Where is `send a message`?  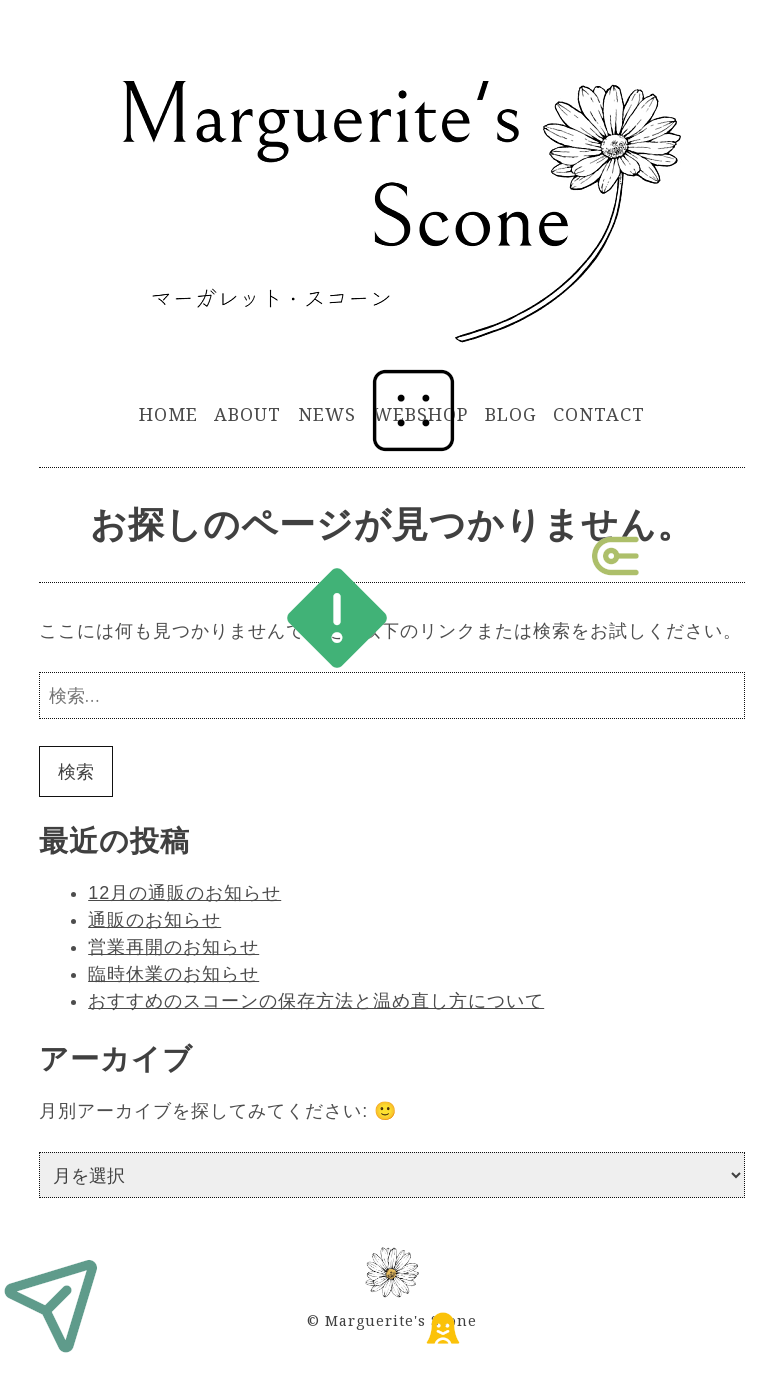
send a message is located at coordinates (54, 1303).